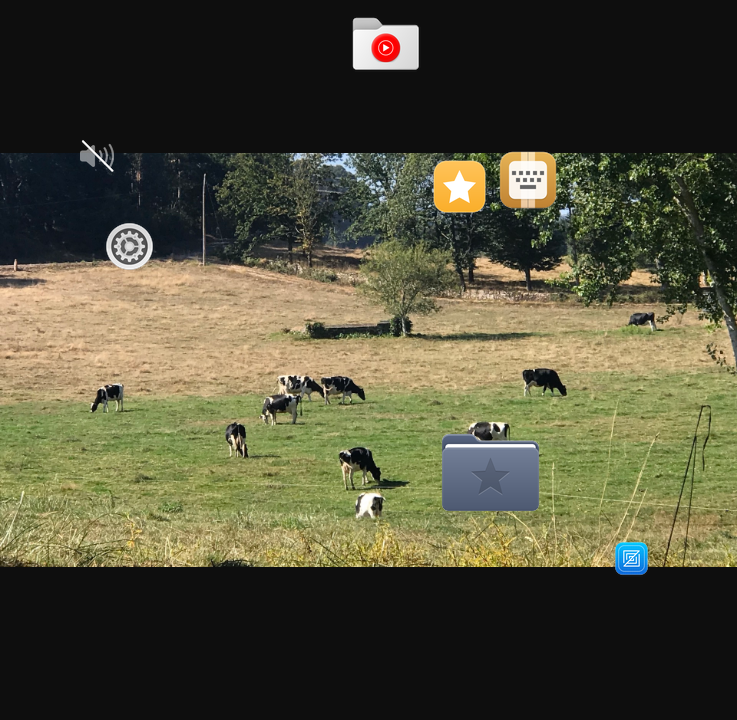 The height and width of the screenshot is (720, 737). I want to click on view featured applications, so click(459, 187).